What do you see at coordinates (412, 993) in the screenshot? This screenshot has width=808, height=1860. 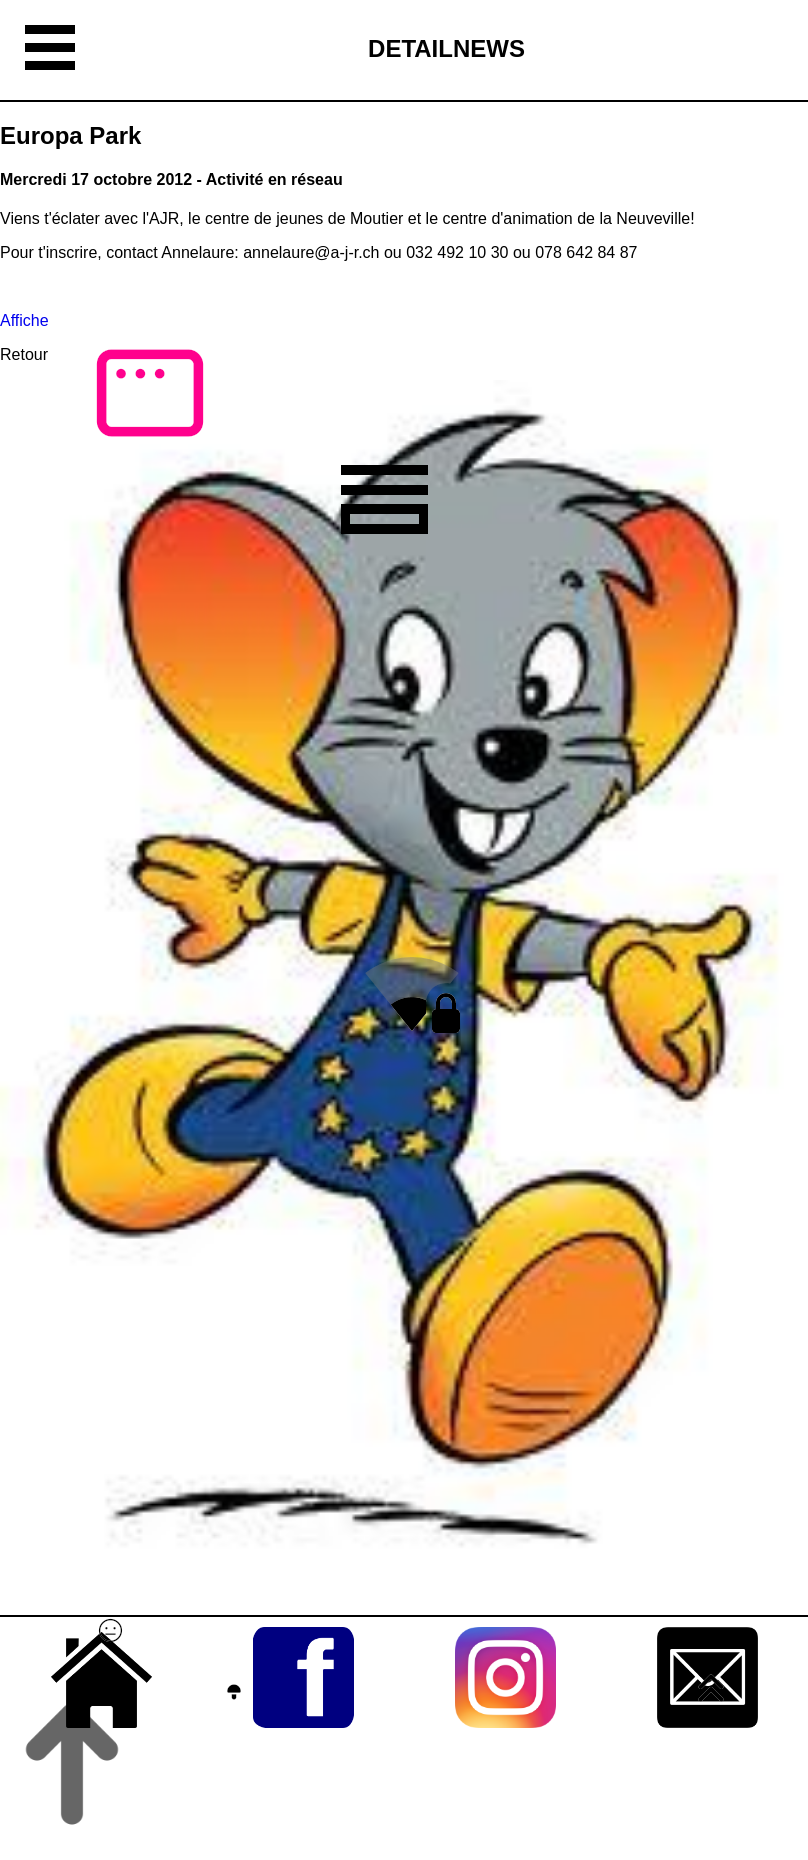 I see `weak wifi signal on a secured network` at bounding box center [412, 993].